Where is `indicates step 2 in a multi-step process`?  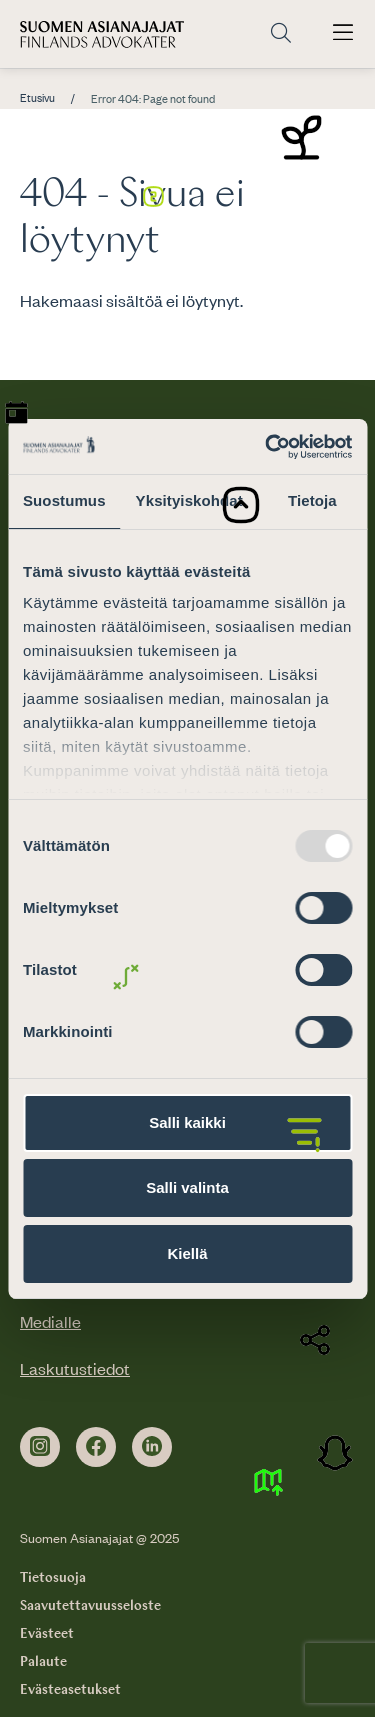 indicates step 2 in a multi-step process is located at coordinates (153, 196).